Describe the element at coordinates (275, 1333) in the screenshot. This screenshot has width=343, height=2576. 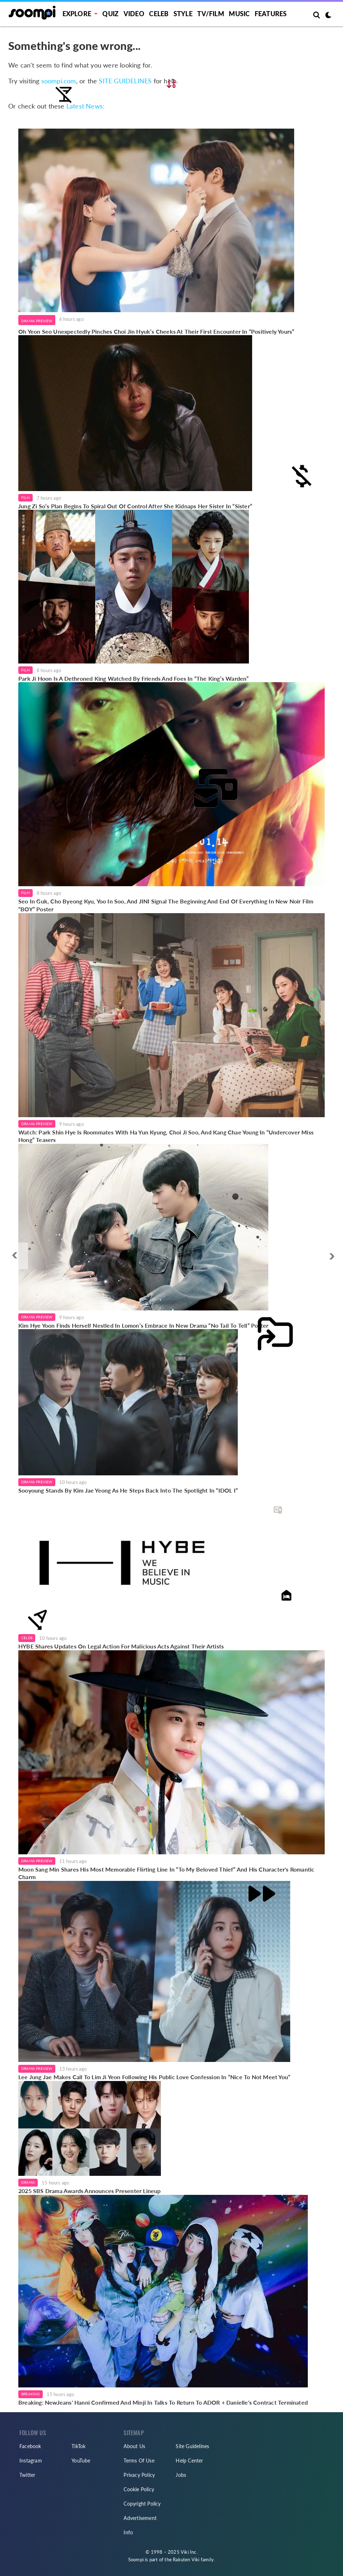
I see `create a symbolic link to this folder` at that location.